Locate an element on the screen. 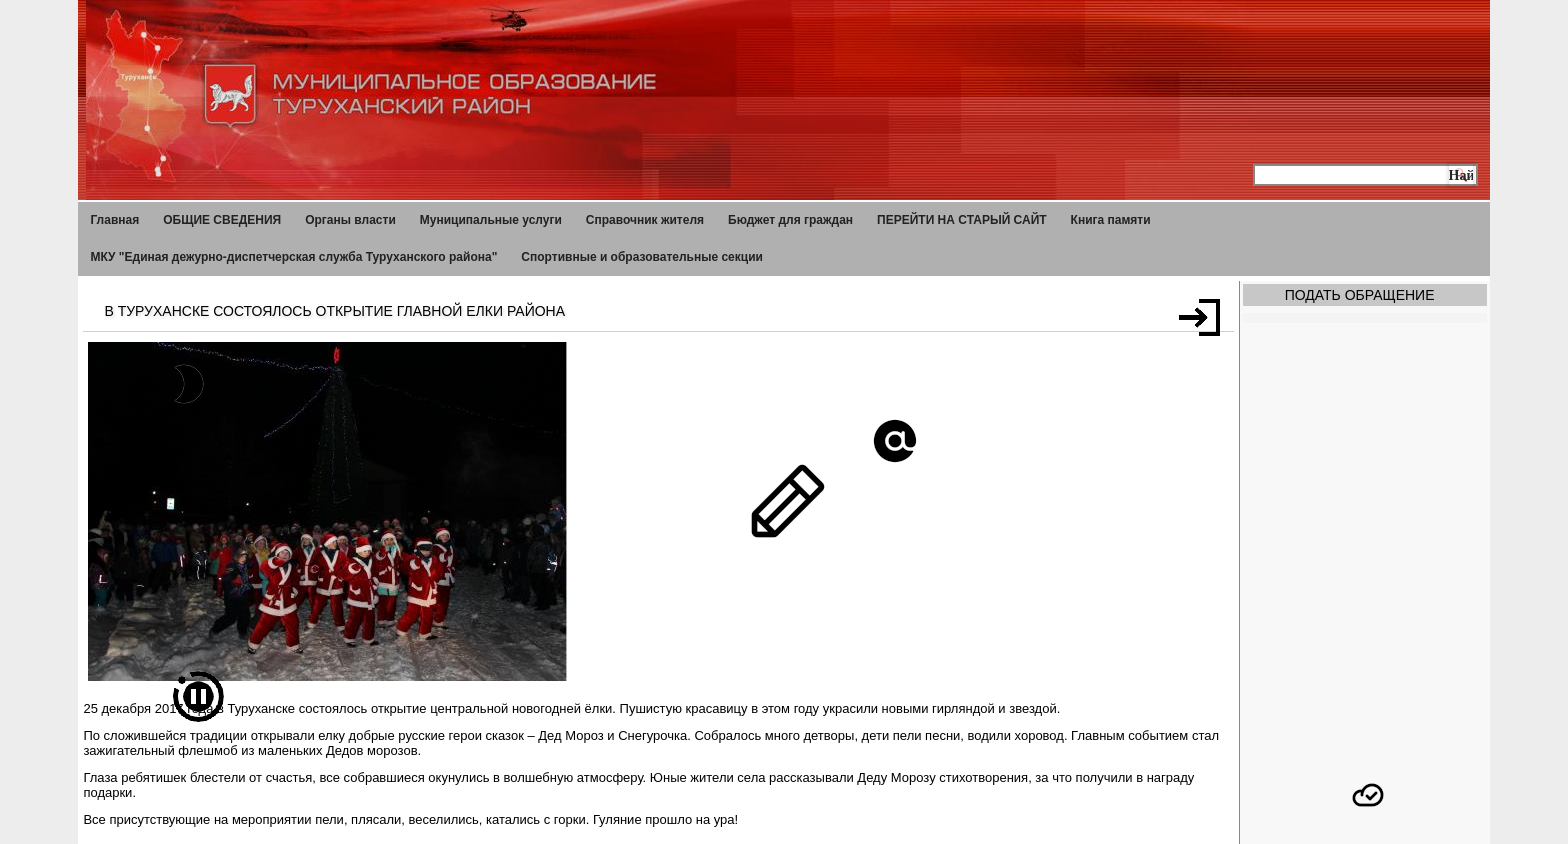  edit or modify content is located at coordinates (786, 502).